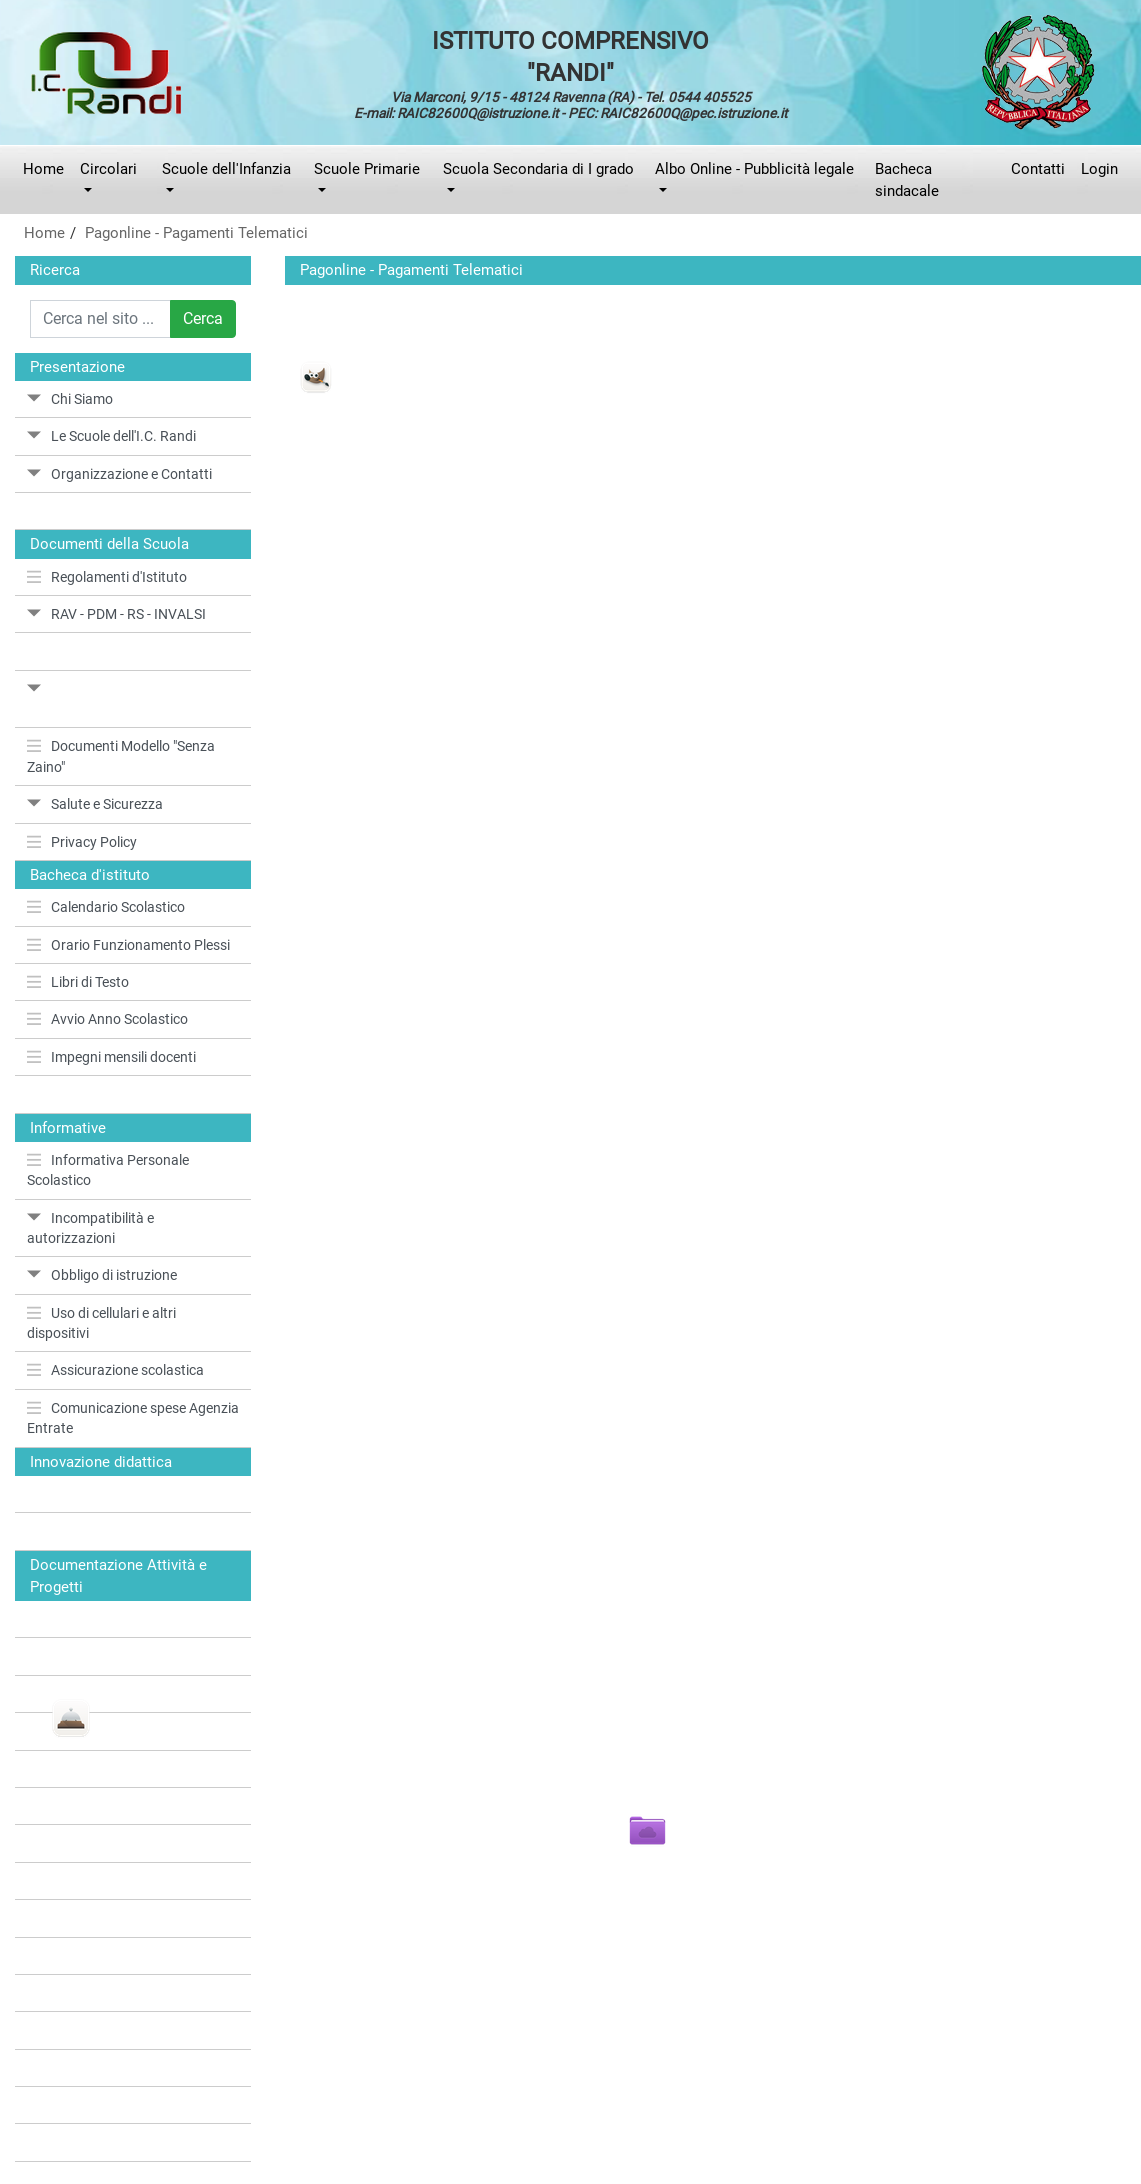 The width and height of the screenshot is (1141, 2184). What do you see at coordinates (71, 1718) in the screenshot?
I see `open system services preferences` at bounding box center [71, 1718].